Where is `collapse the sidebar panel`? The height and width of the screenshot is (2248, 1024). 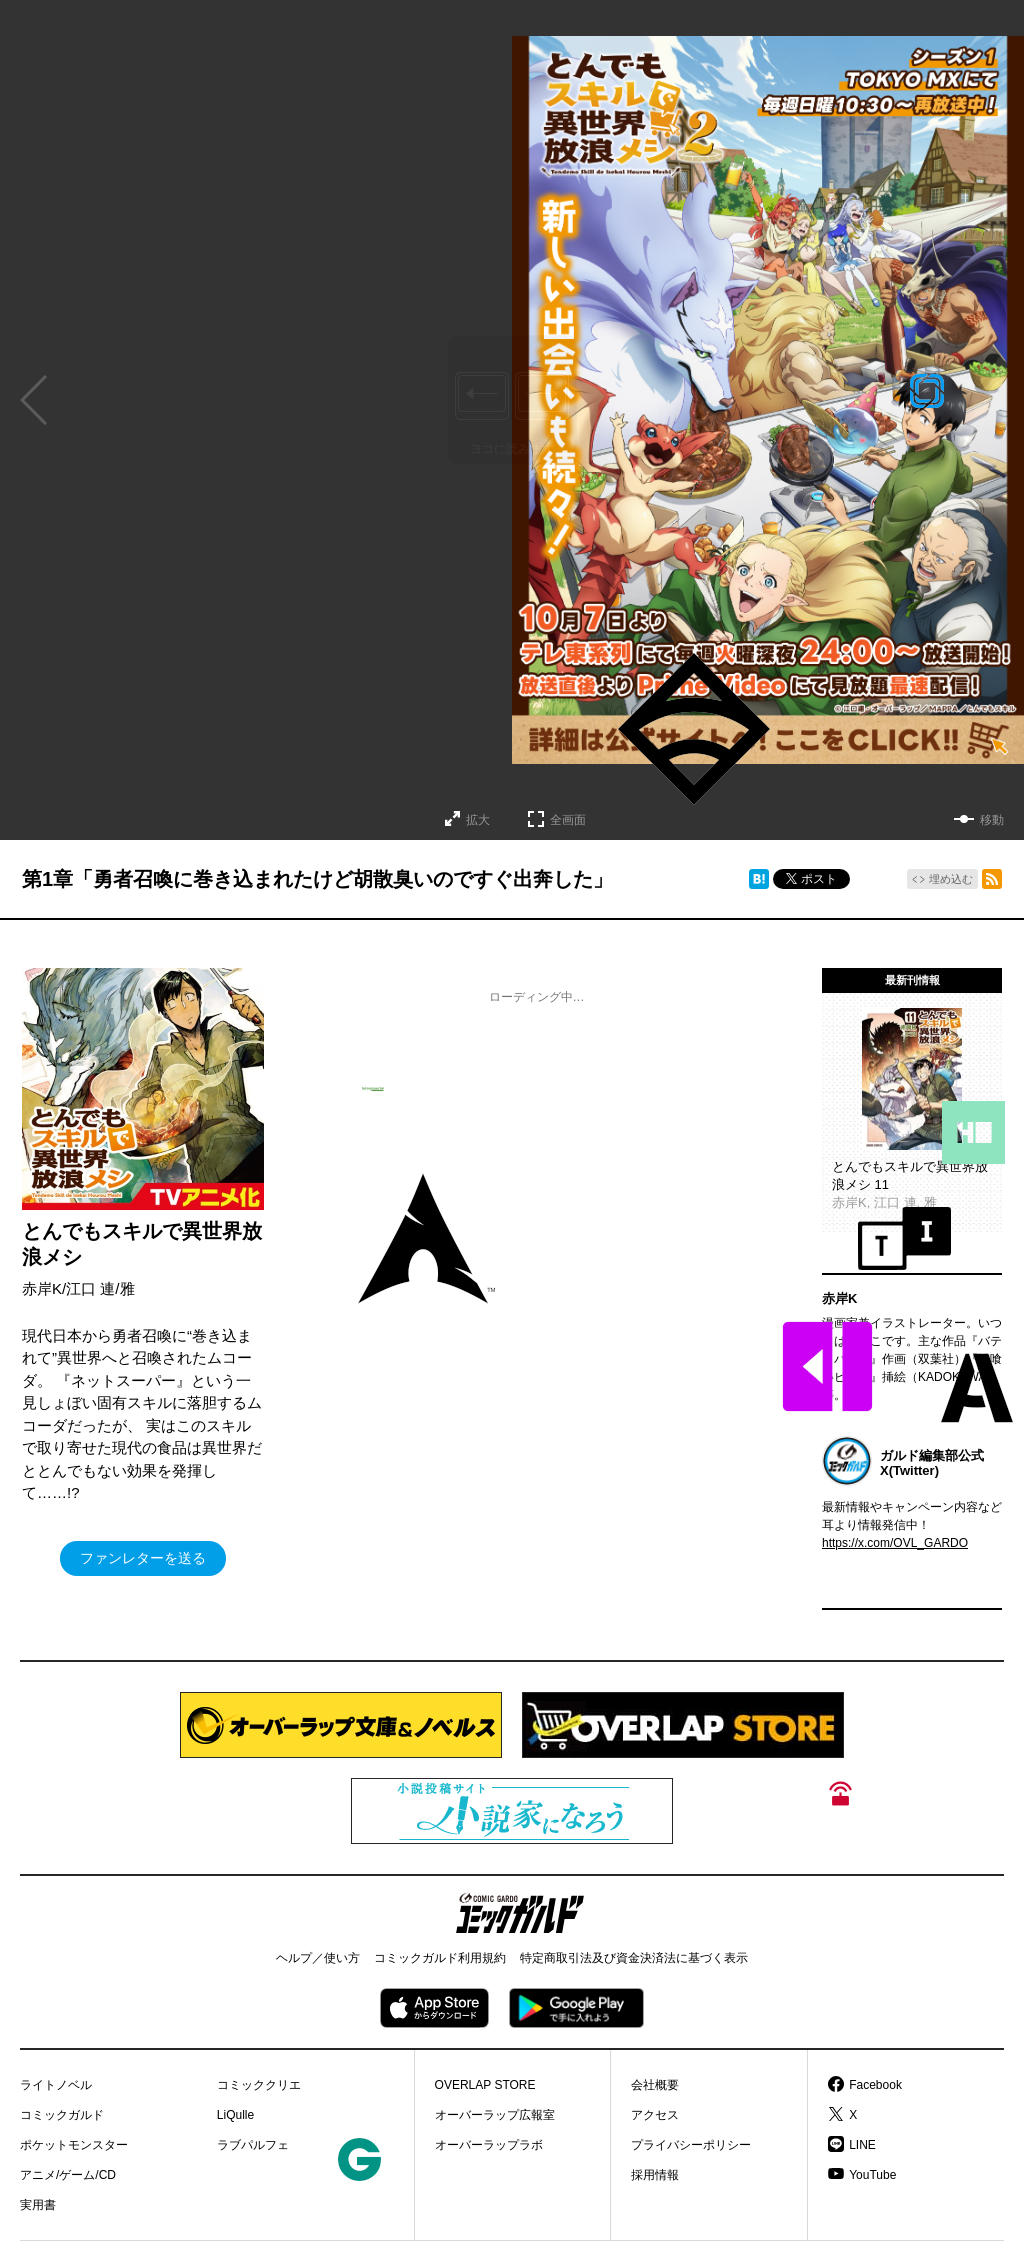
collapse the sidebar panel is located at coordinates (827, 1366).